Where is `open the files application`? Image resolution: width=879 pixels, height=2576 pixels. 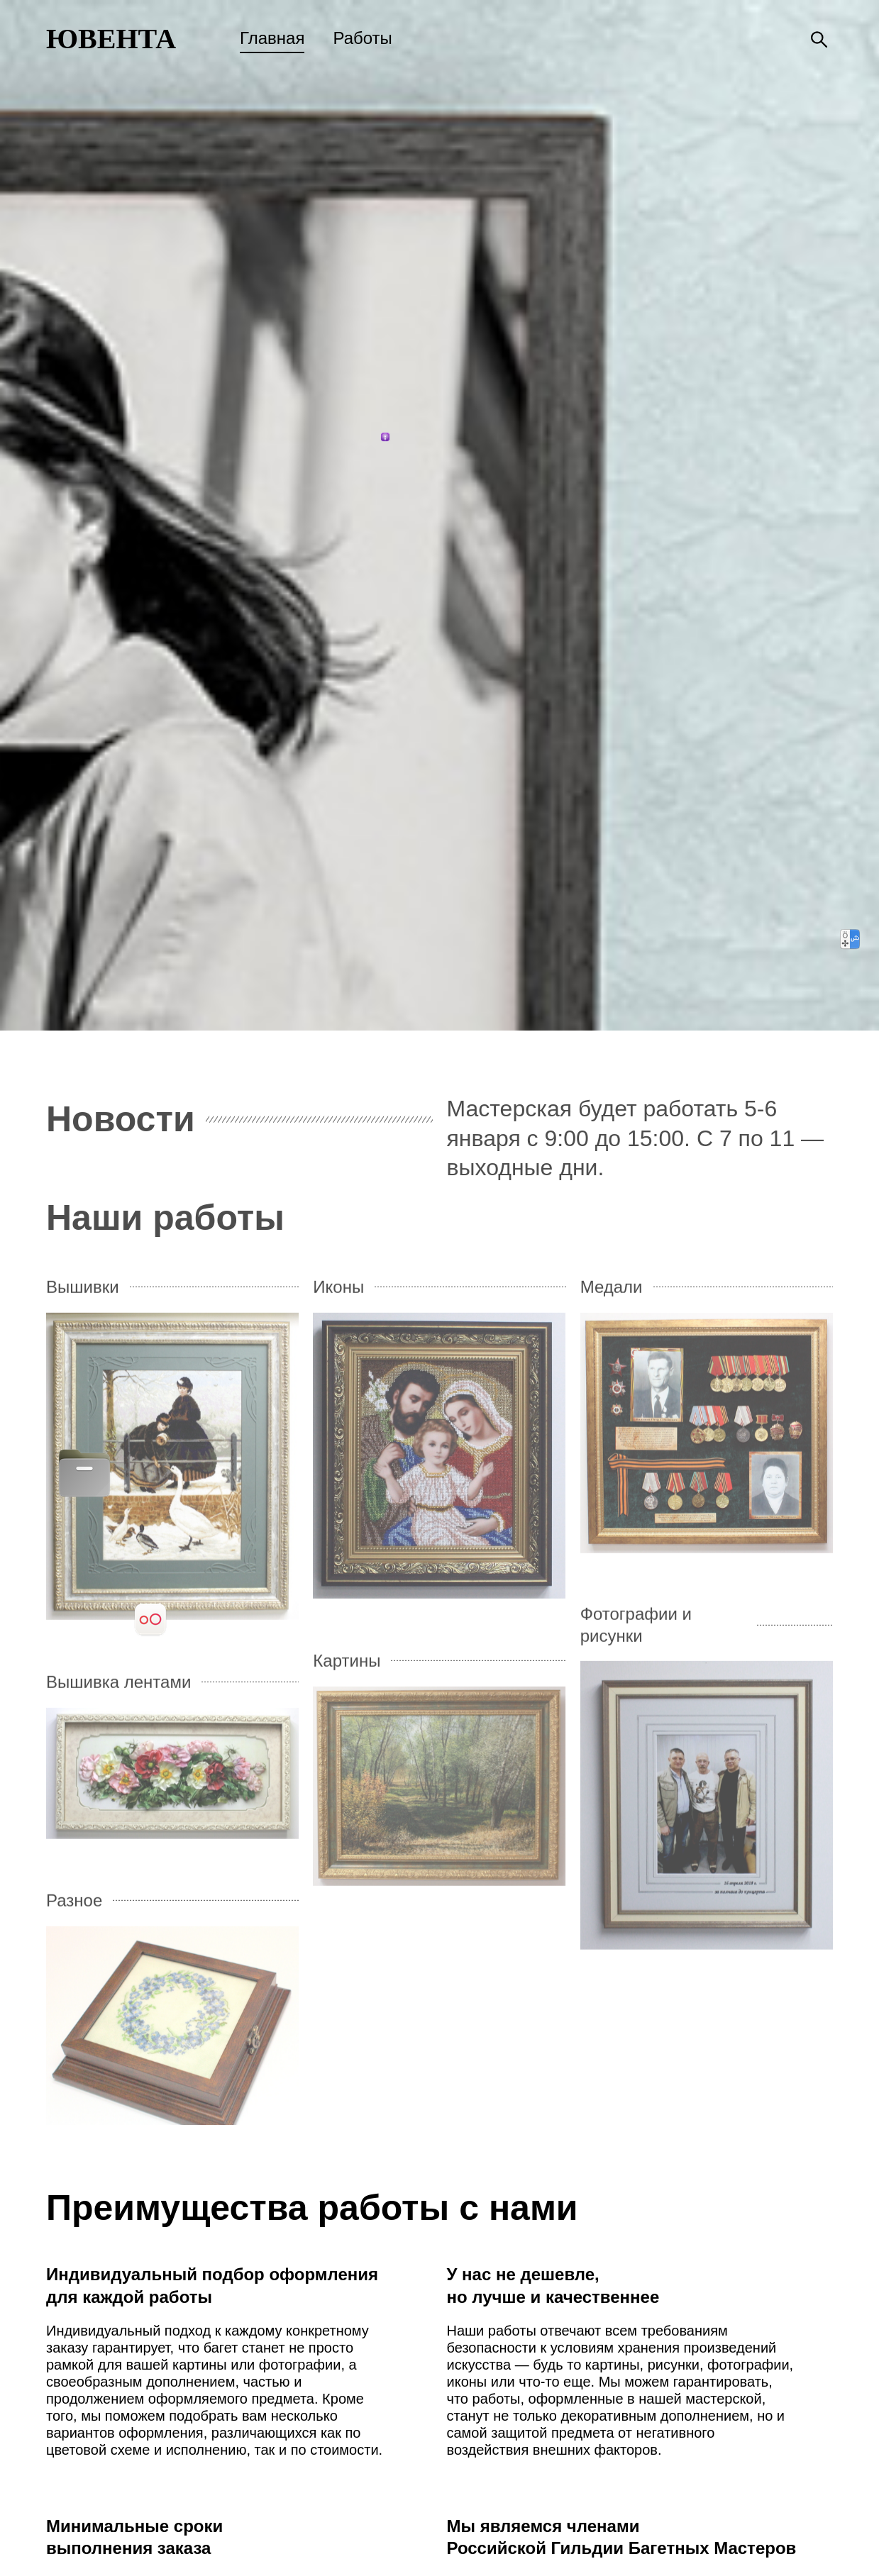 open the files application is located at coordinates (84, 1473).